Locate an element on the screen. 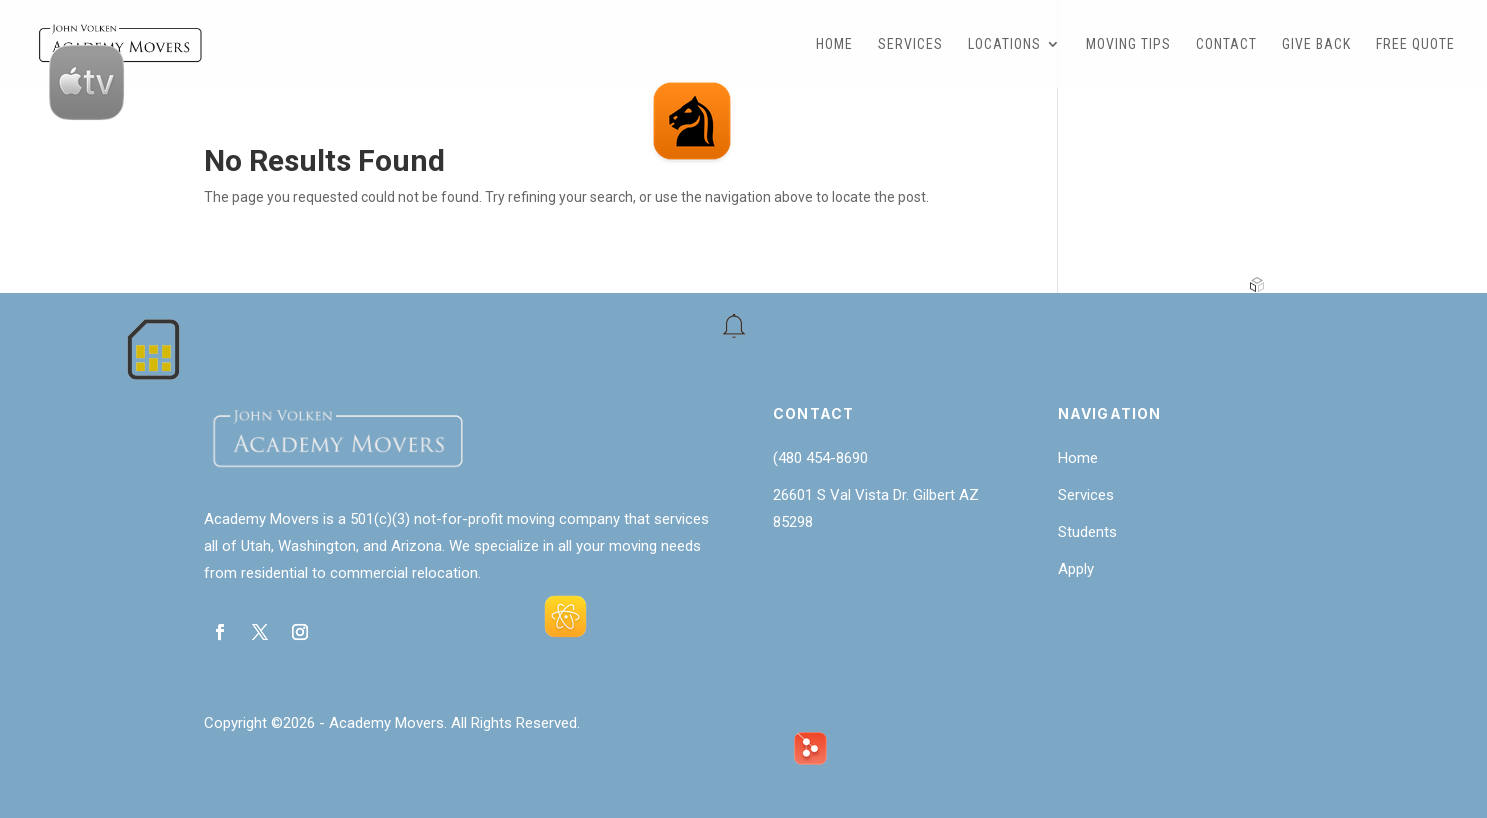 This screenshot has width=1487, height=818. open gtk demo application is located at coordinates (1257, 285).